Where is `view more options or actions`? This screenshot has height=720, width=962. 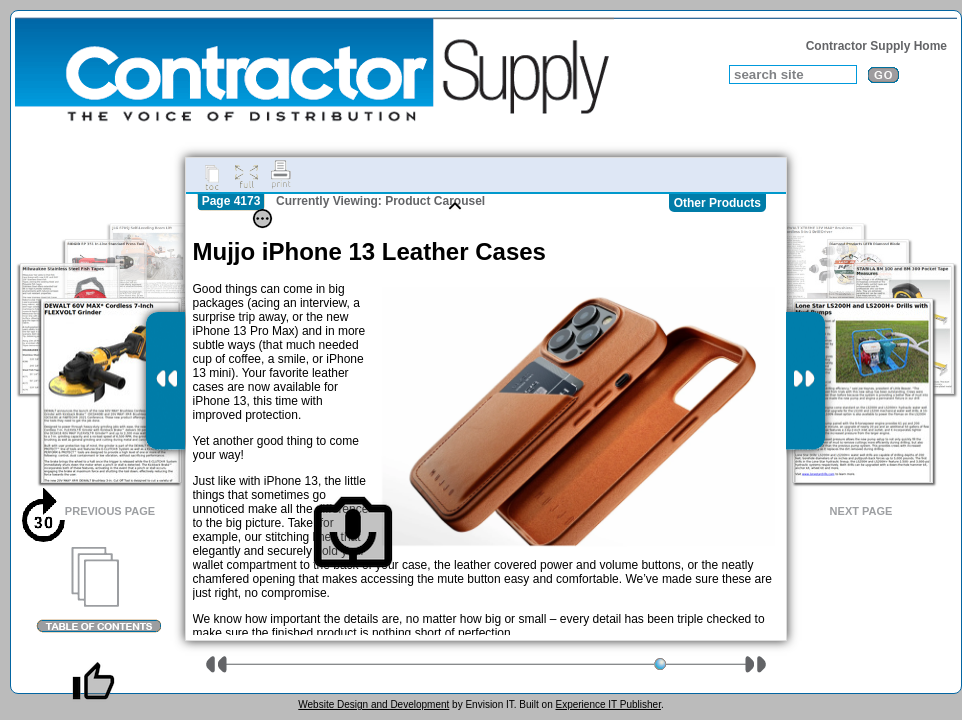
view more options or actions is located at coordinates (262, 218).